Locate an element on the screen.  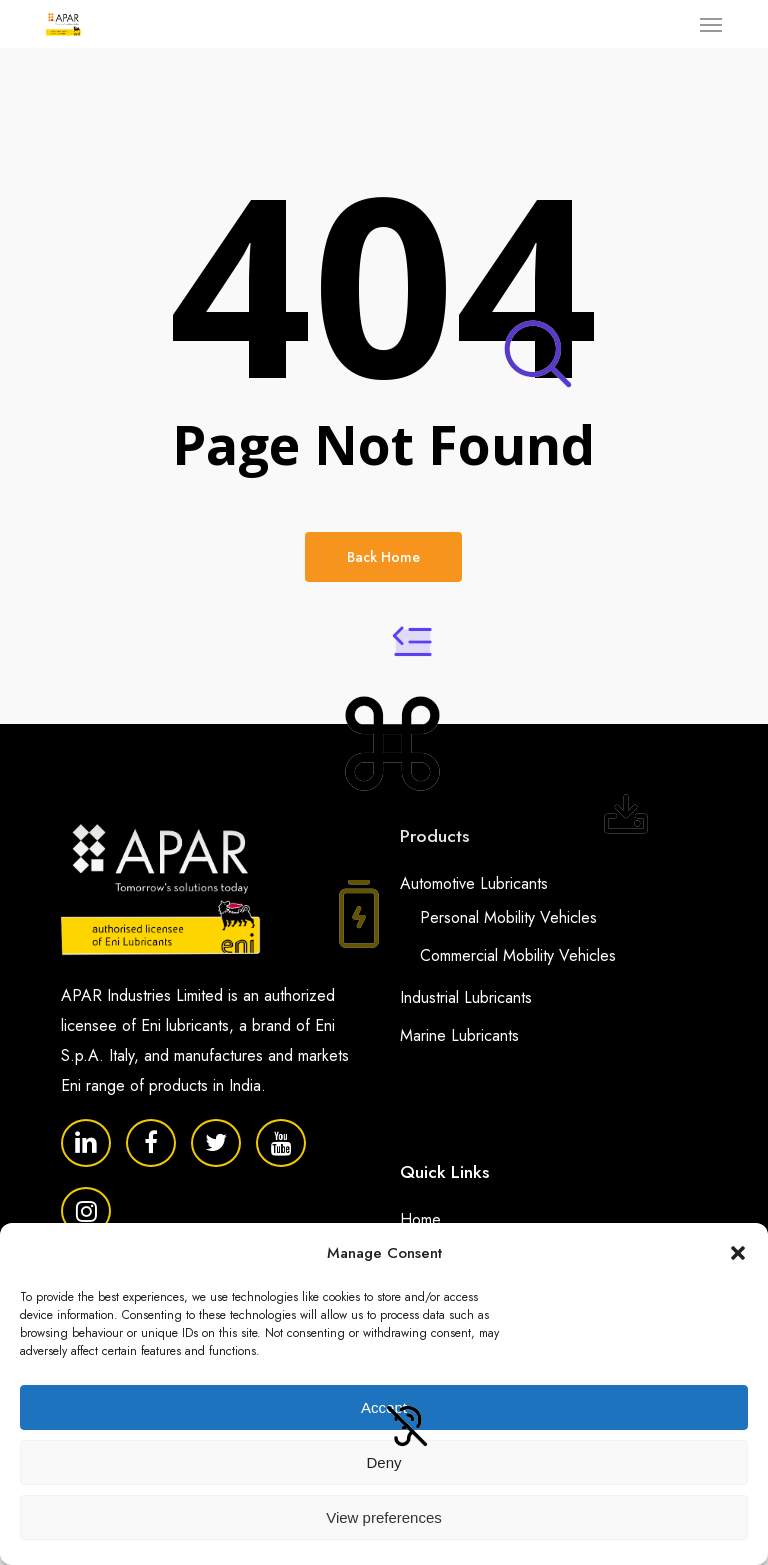
mute audio or disable sound is located at coordinates (407, 1426).